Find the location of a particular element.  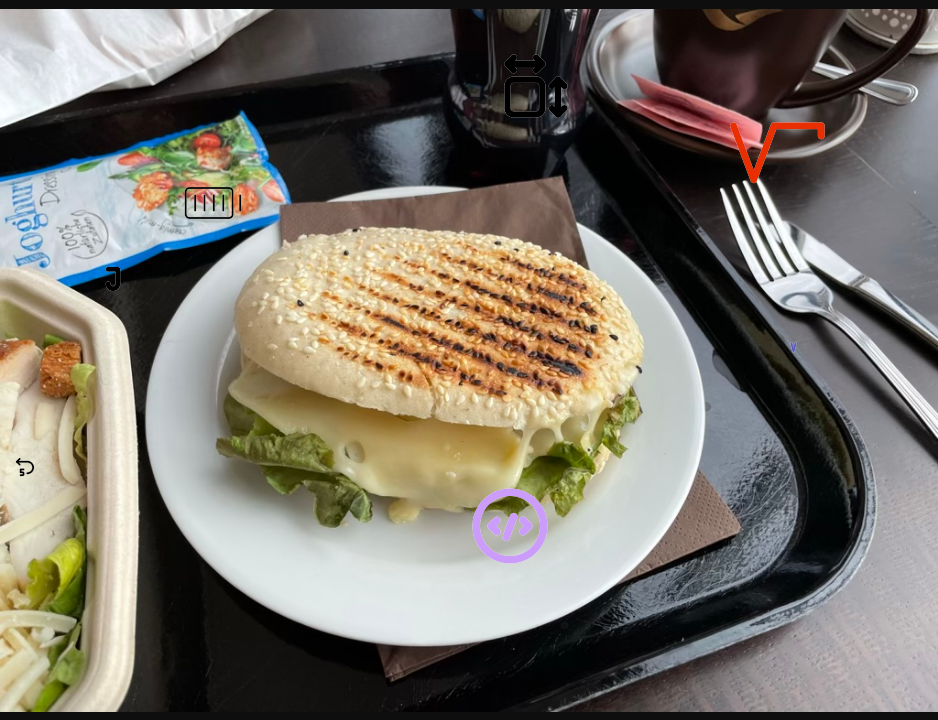

adjust element dimensions is located at coordinates (536, 86).